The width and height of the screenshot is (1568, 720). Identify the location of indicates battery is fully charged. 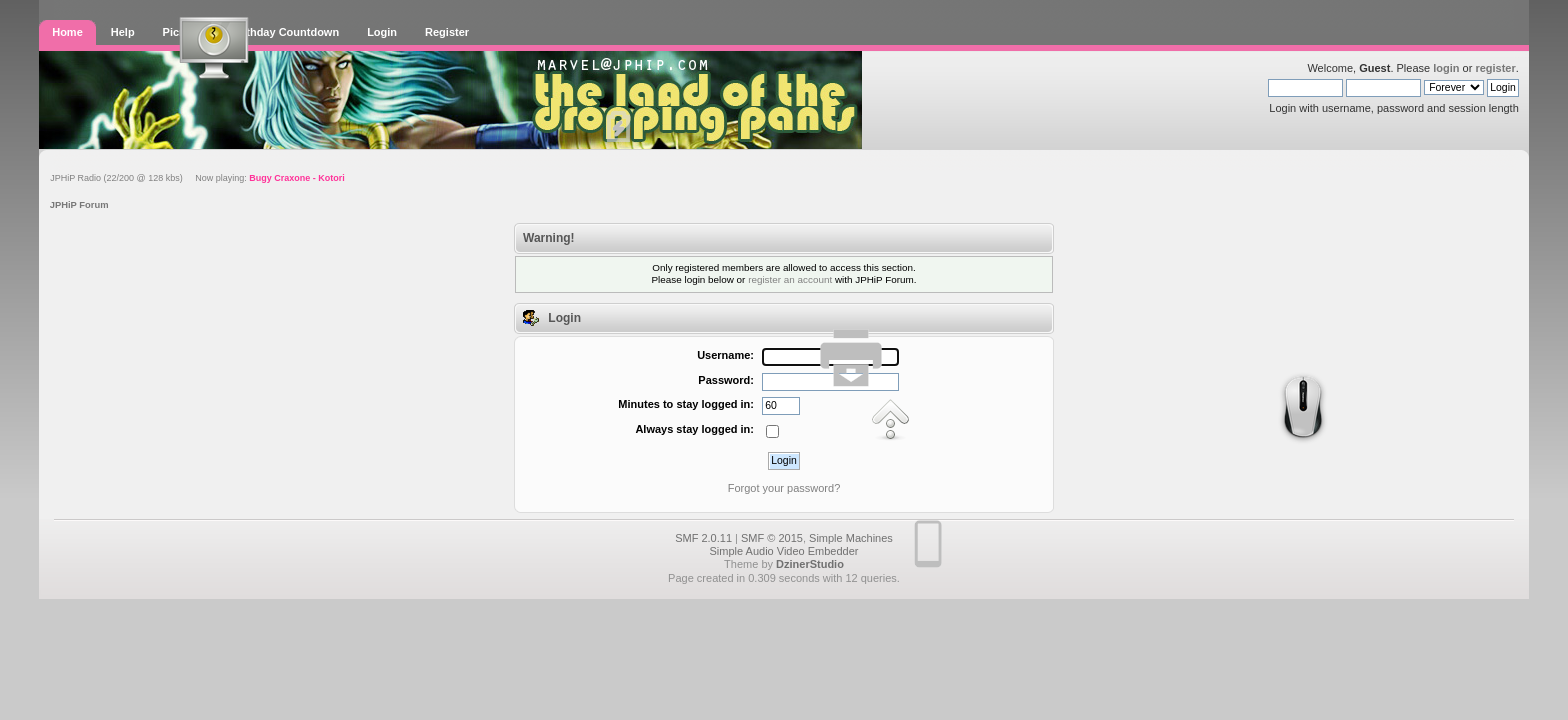
(618, 126).